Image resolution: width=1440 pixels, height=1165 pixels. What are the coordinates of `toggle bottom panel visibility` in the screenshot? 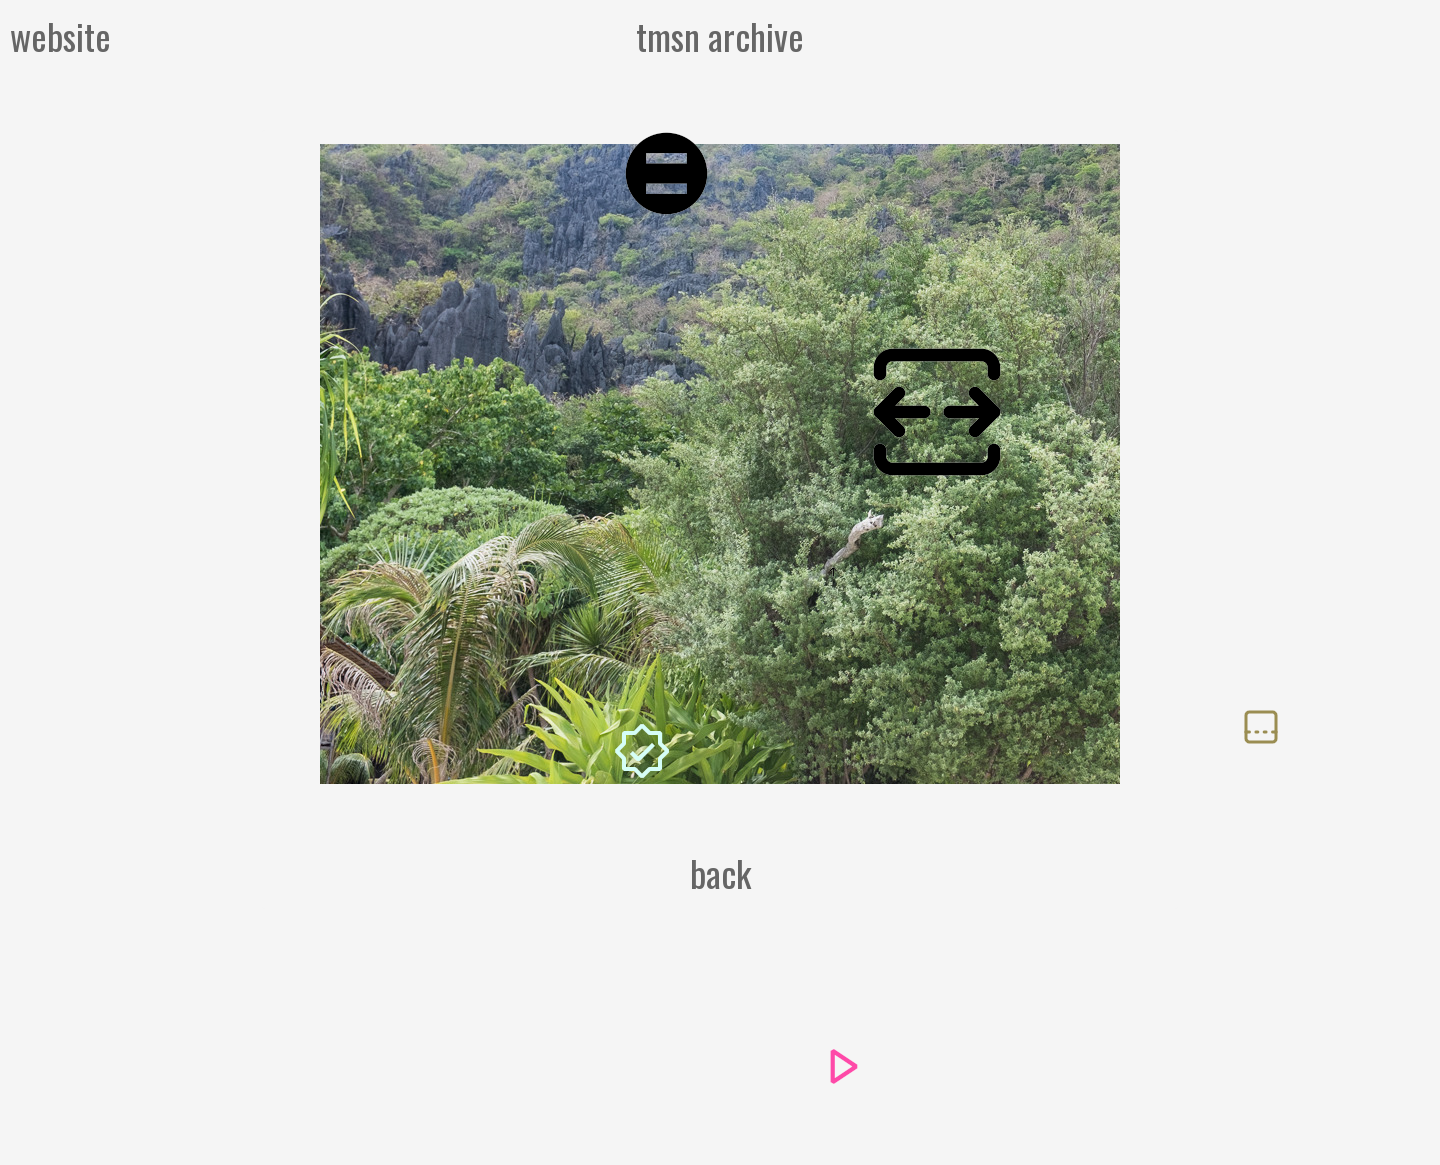 It's located at (1261, 727).